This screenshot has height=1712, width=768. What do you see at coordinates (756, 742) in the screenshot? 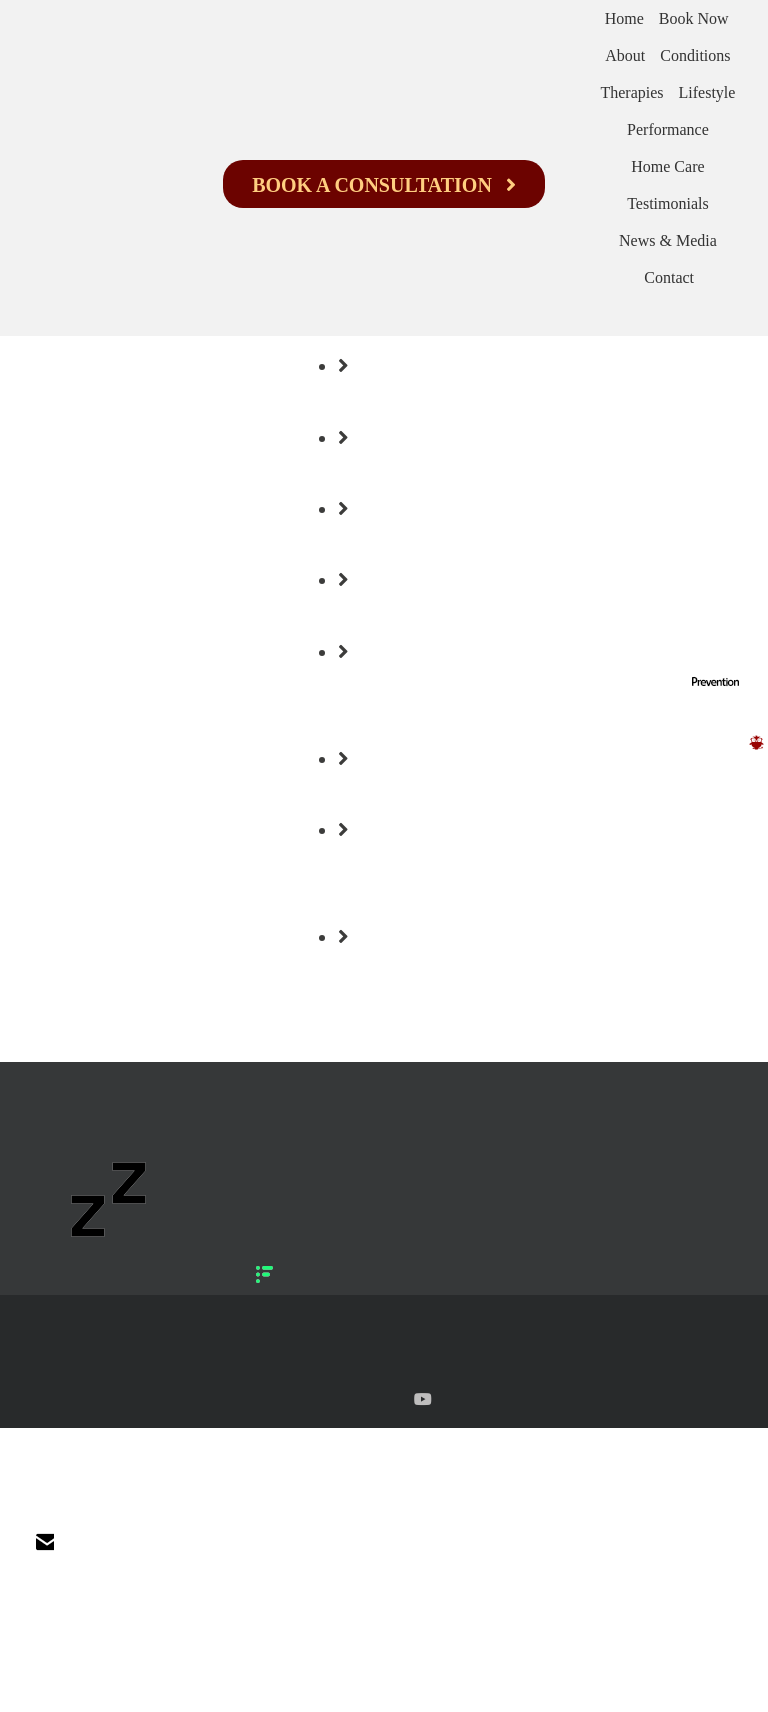
I see `earlybirds brand logo` at bounding box center [756, 742].